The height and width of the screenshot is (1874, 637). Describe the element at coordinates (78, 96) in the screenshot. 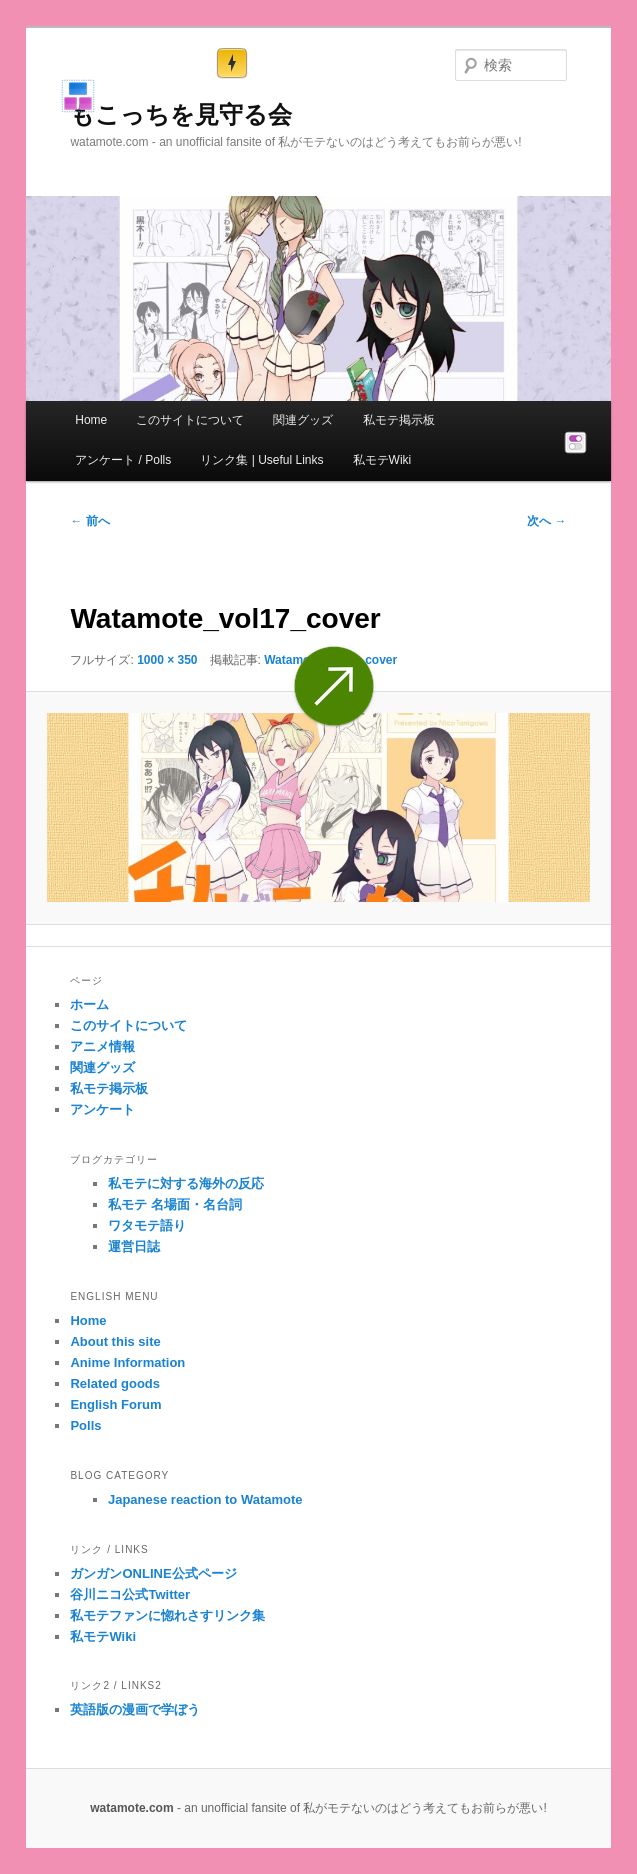

I see `select all items in the current view` at that location.